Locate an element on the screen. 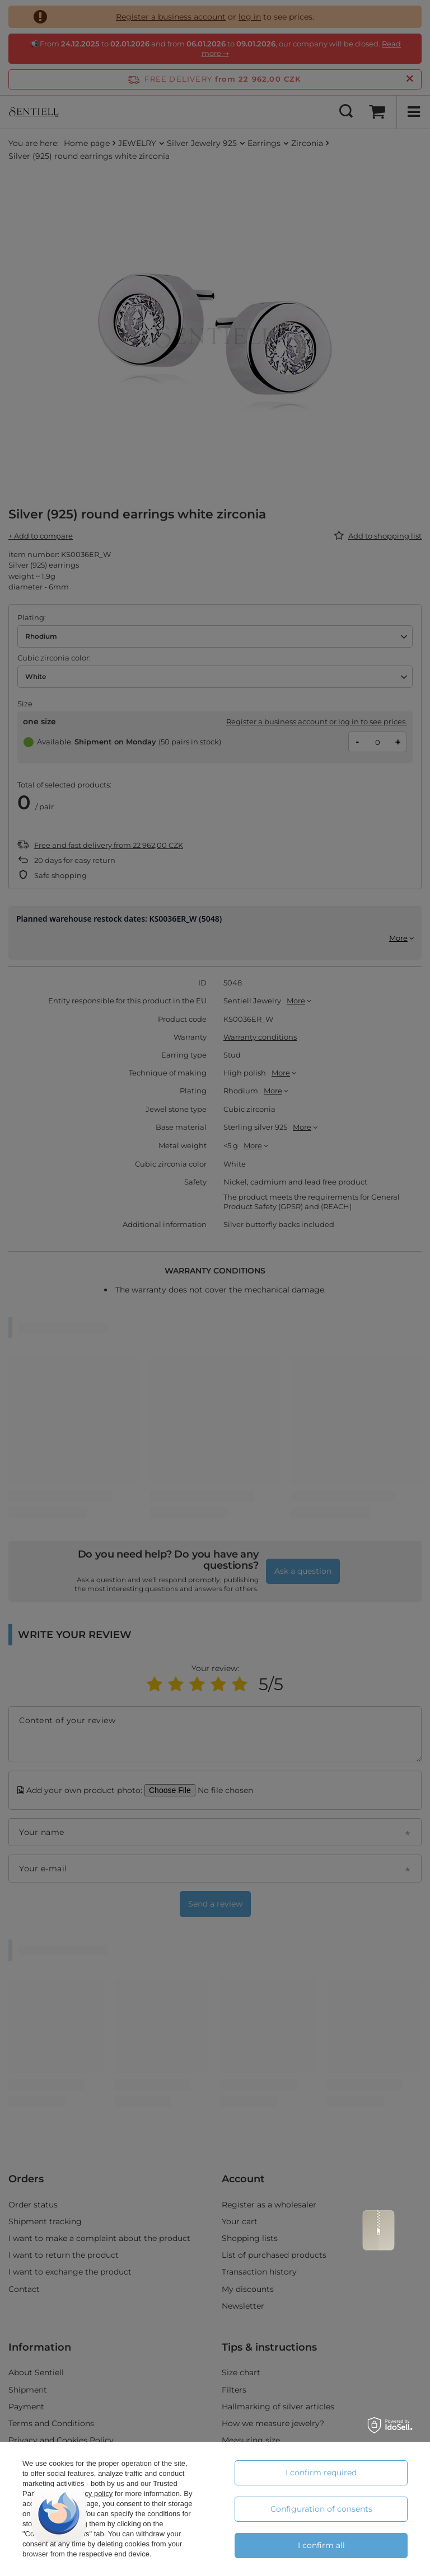 This screenshot has height=2576, width=430. open file roller to extract or compress archives is located at coordinates (378, 2230).